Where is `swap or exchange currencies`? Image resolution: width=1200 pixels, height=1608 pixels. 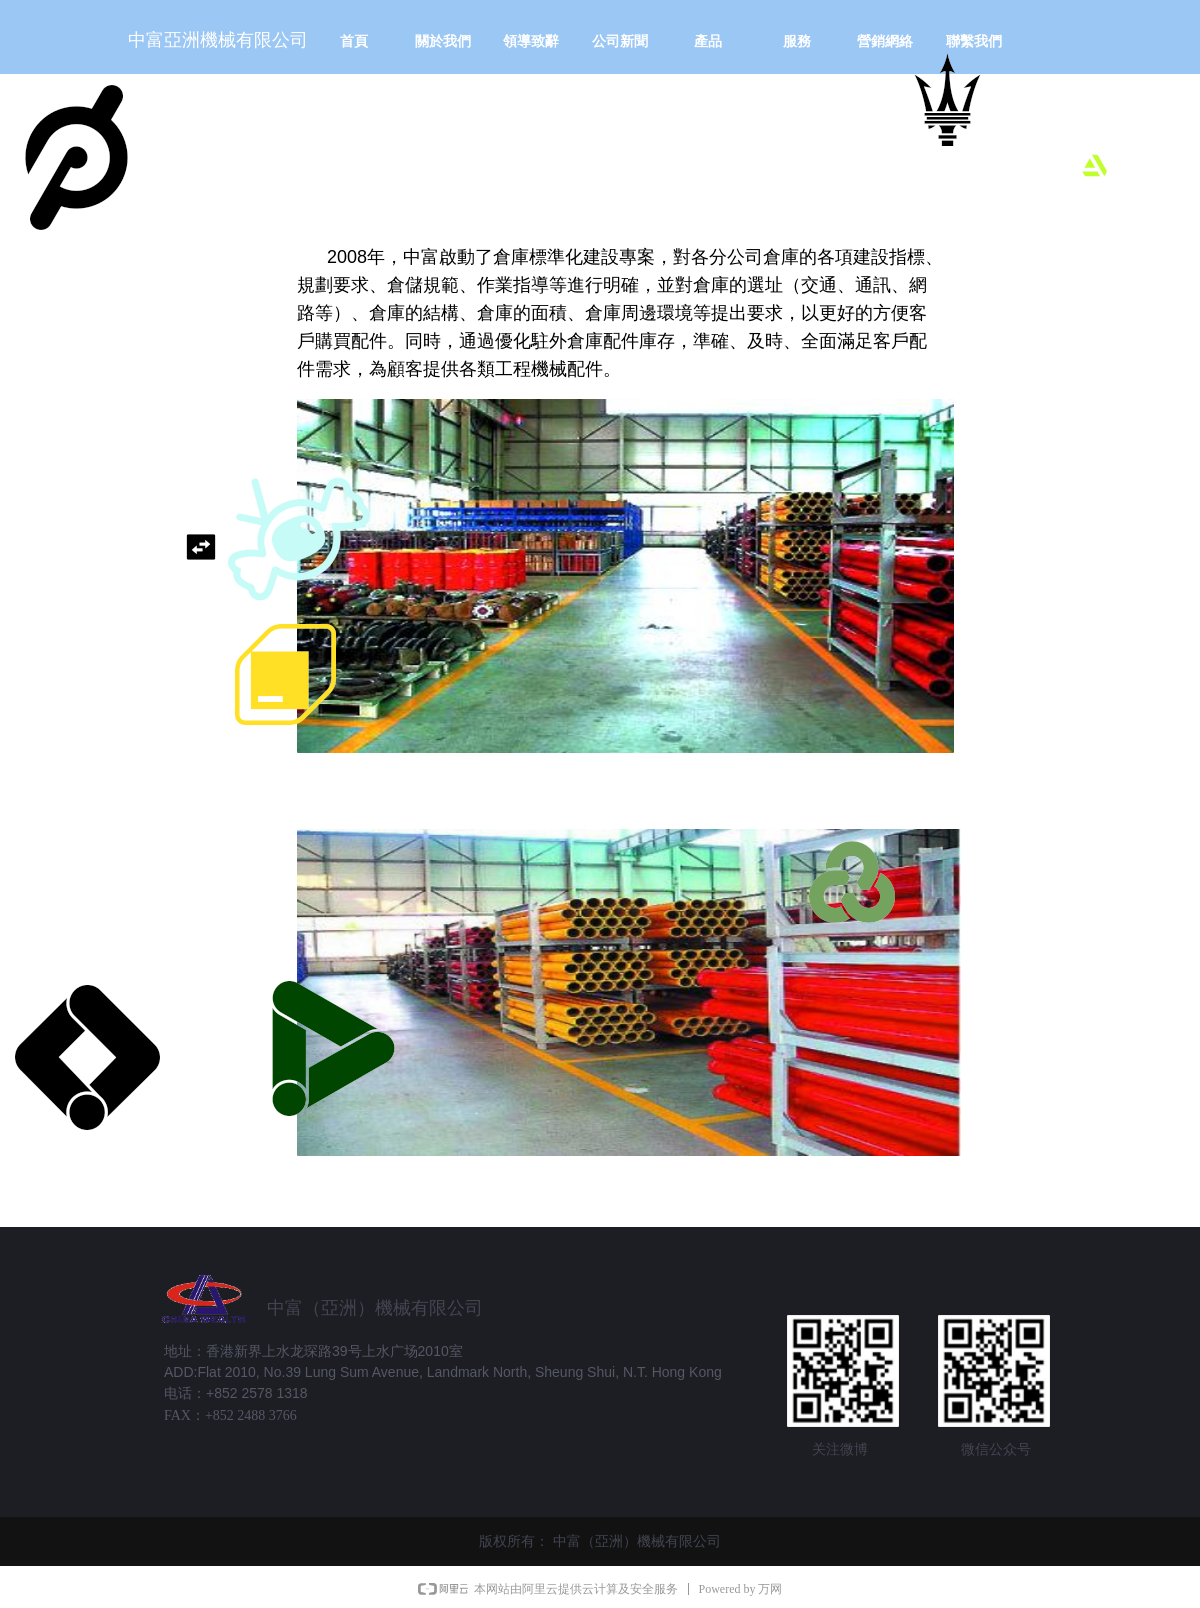
swap or exchange currencies is located at coordinates (201, 547).